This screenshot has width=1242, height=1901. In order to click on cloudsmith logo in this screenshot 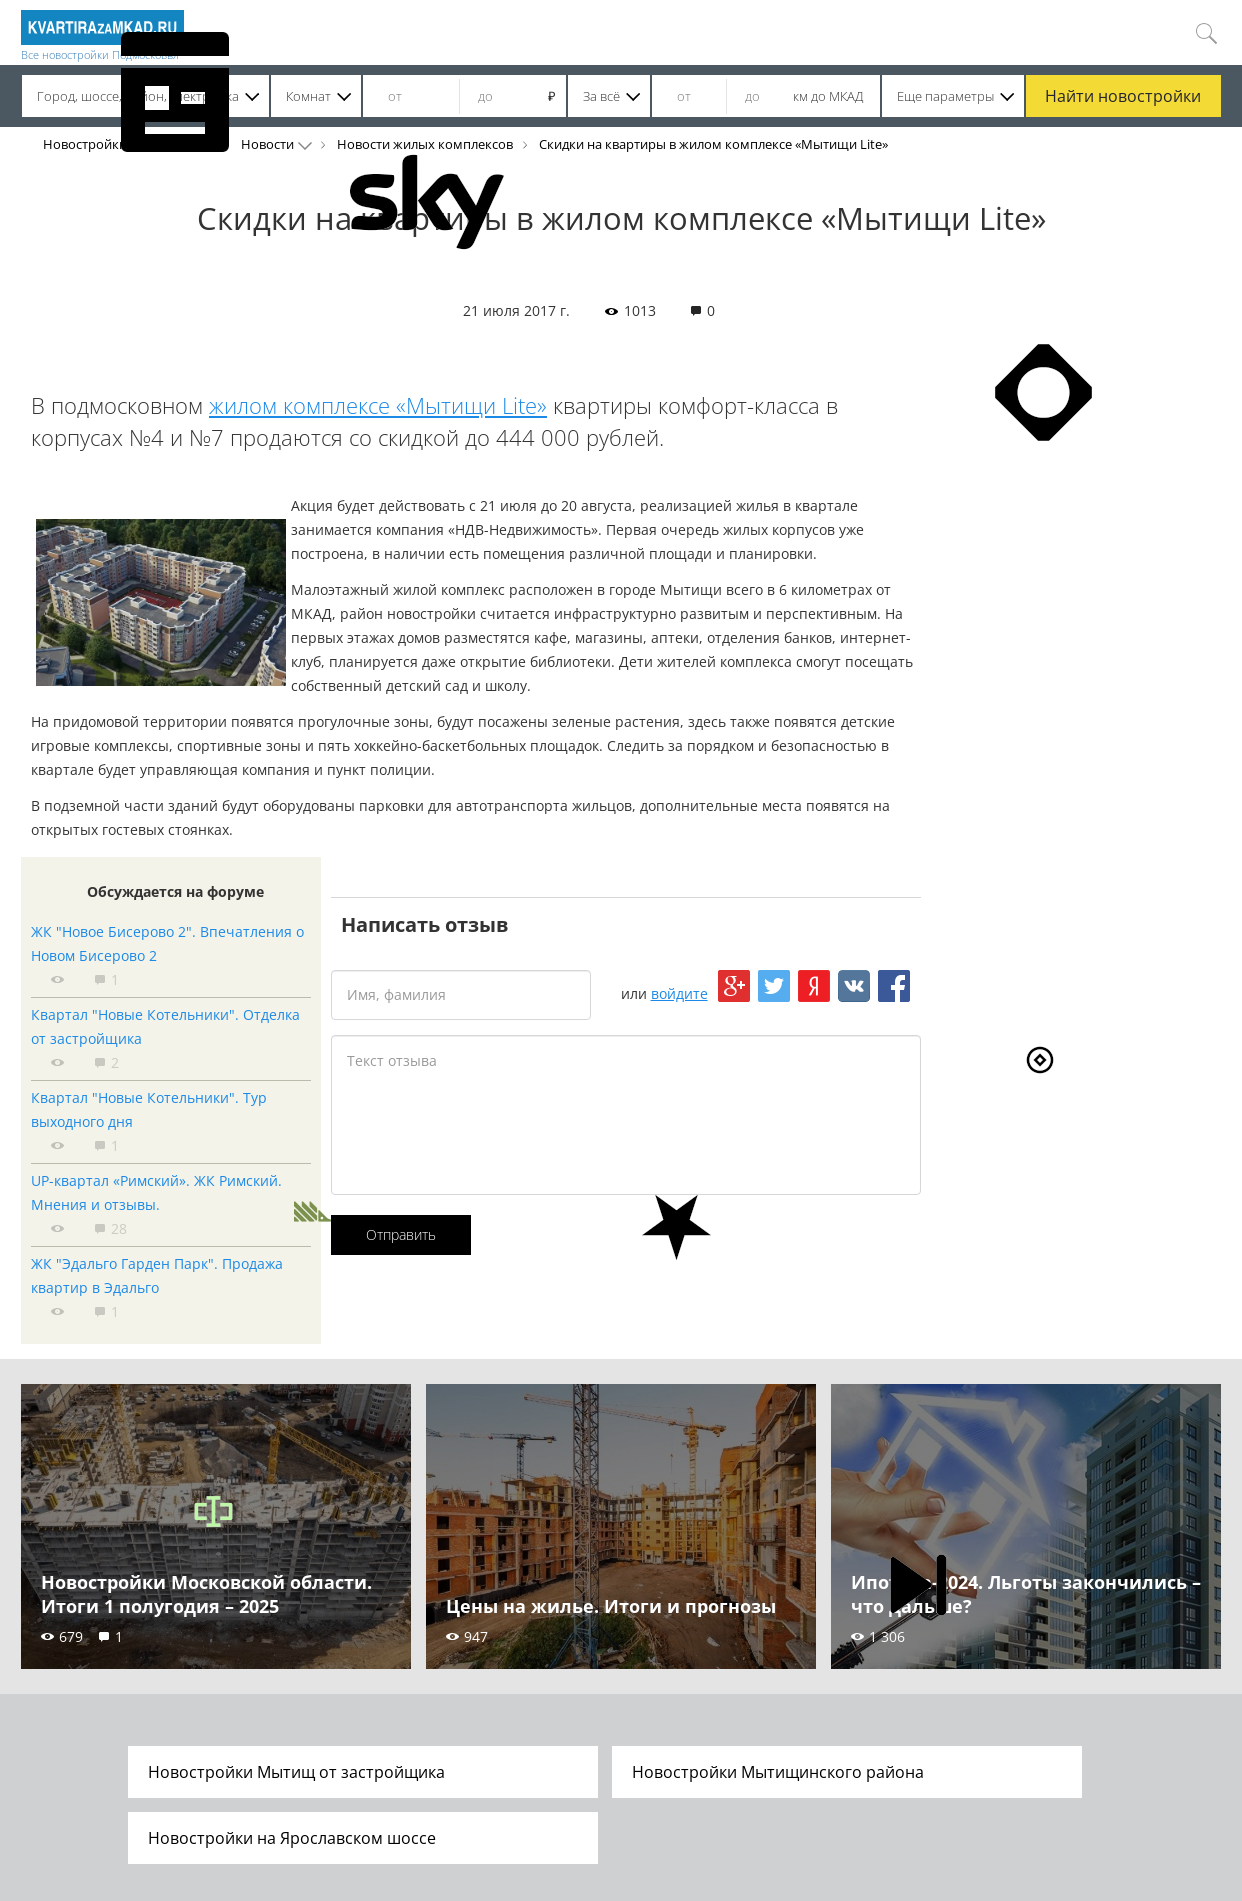, I will do `click(1043, 392)`.